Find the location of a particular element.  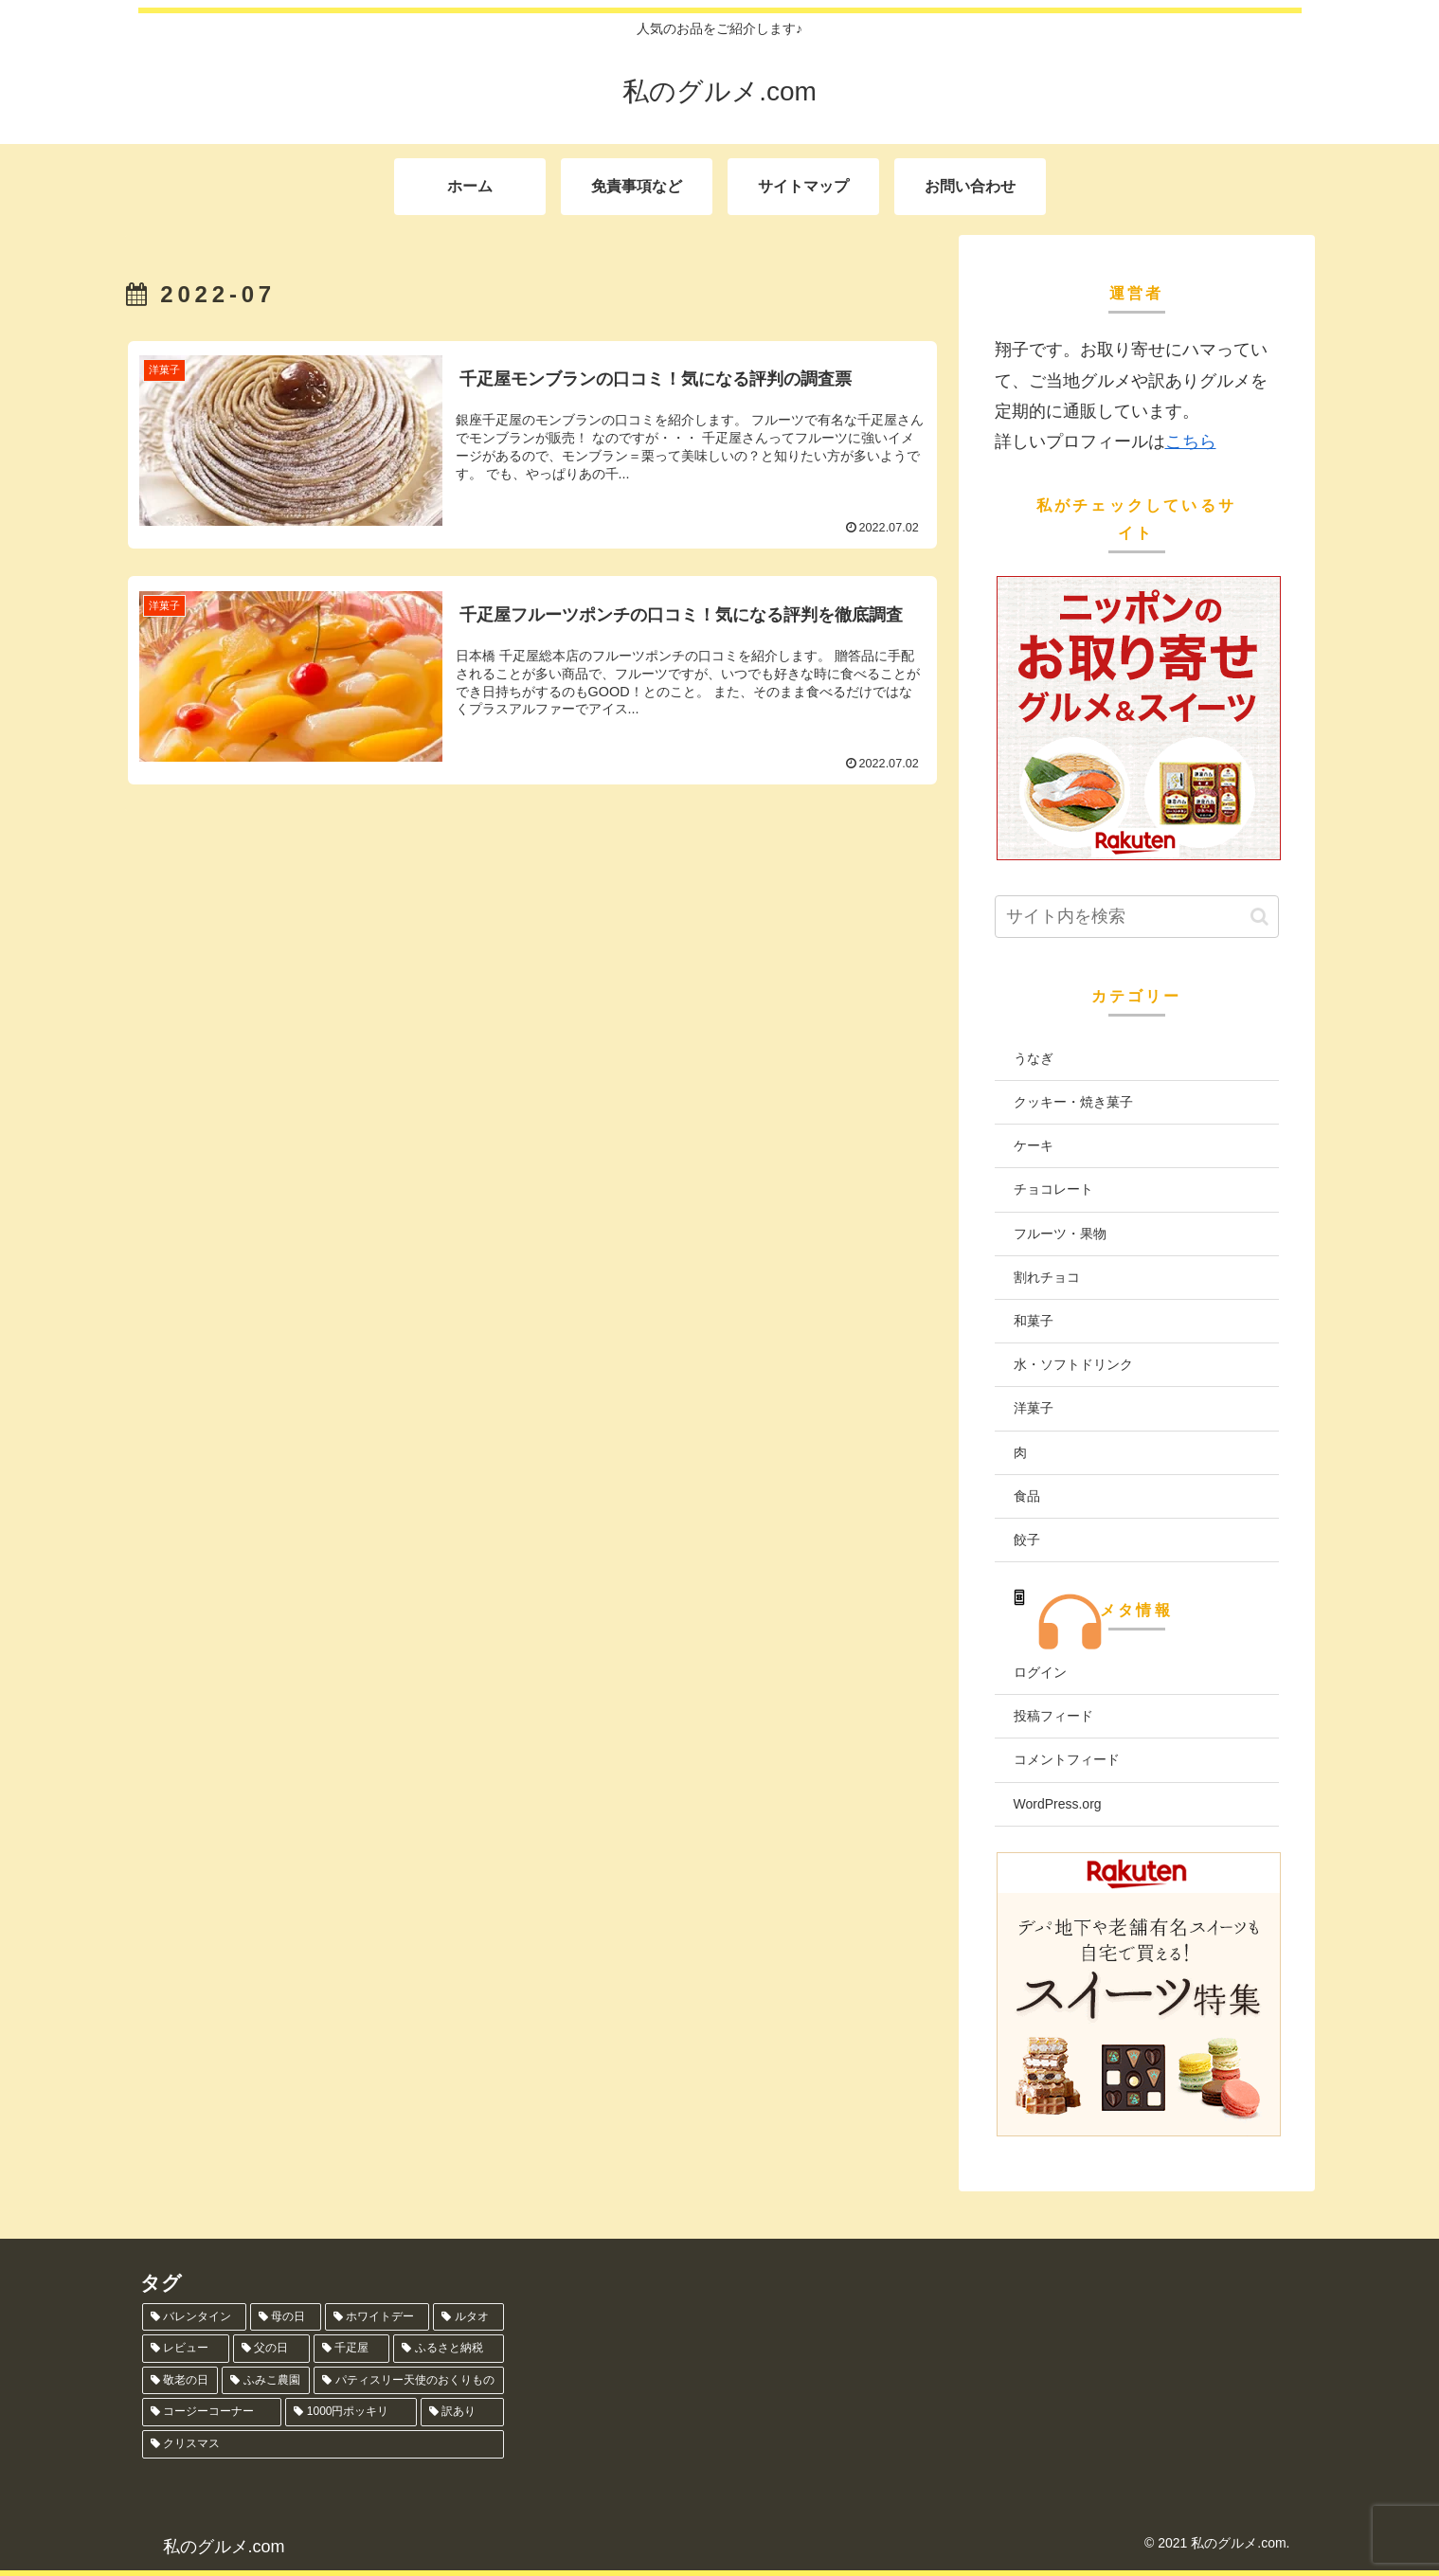

book an appointment or reservation online is located at coordinates (1019, 1597).